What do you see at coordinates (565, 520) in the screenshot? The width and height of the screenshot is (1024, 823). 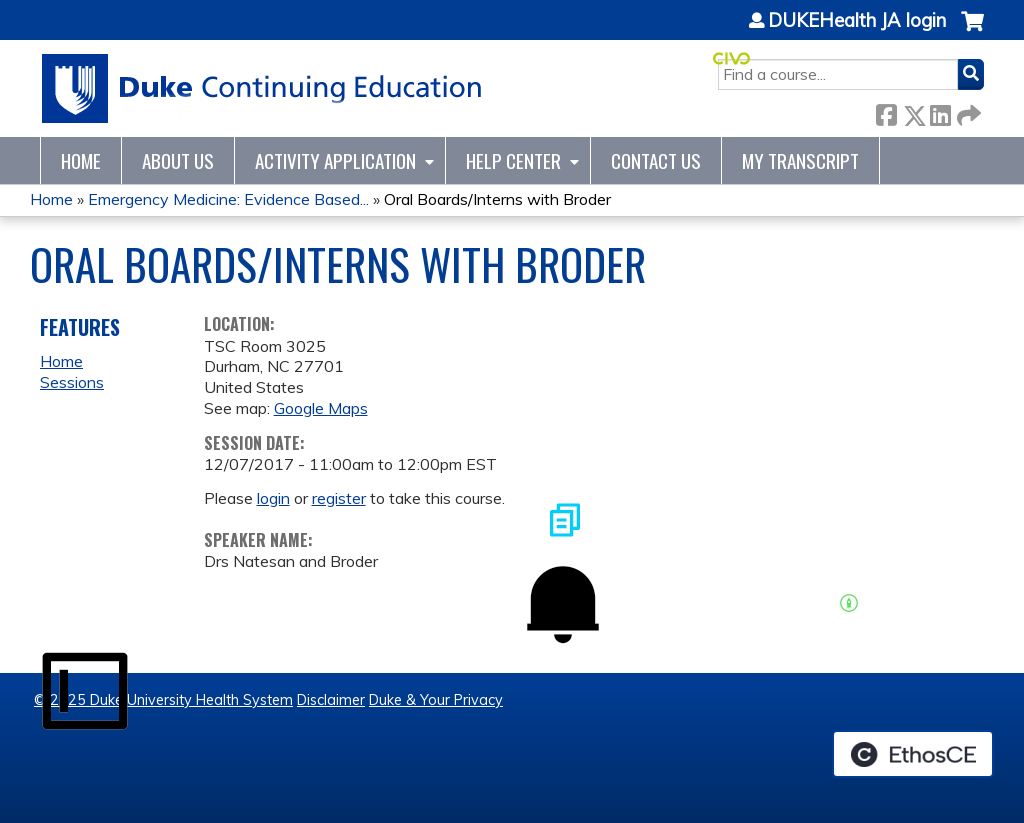 I see `copy file to clipboard` at bounding box center [565, 520].